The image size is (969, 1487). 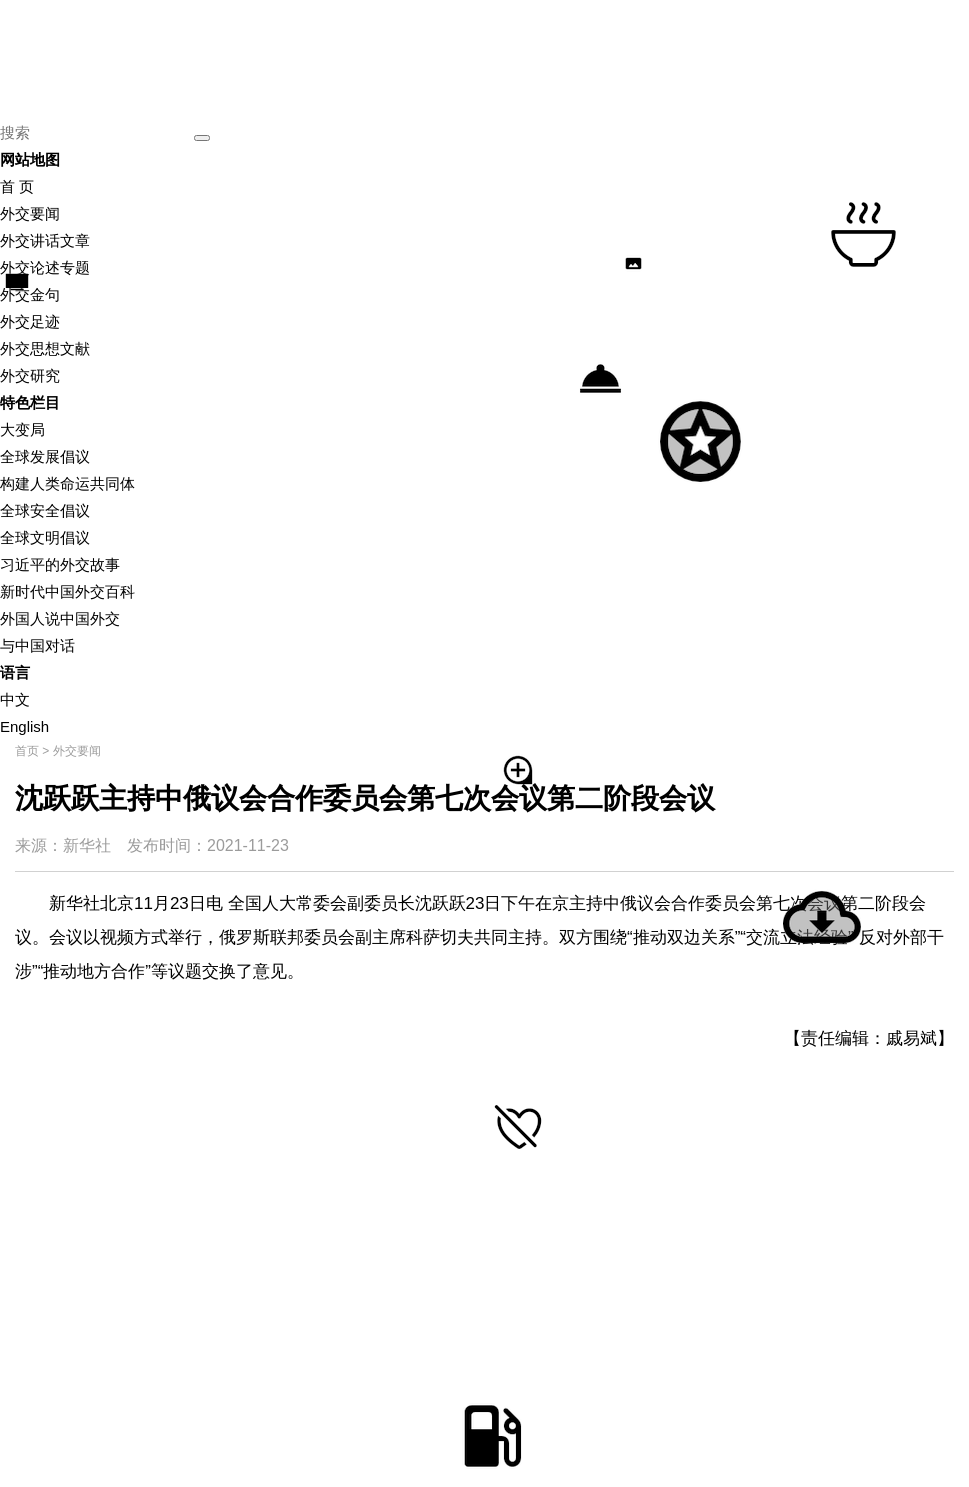 What do you see at coordinates (518, 1127) in the screenshot?
I see `remove from favorites` at bounding box center [518, 1127].